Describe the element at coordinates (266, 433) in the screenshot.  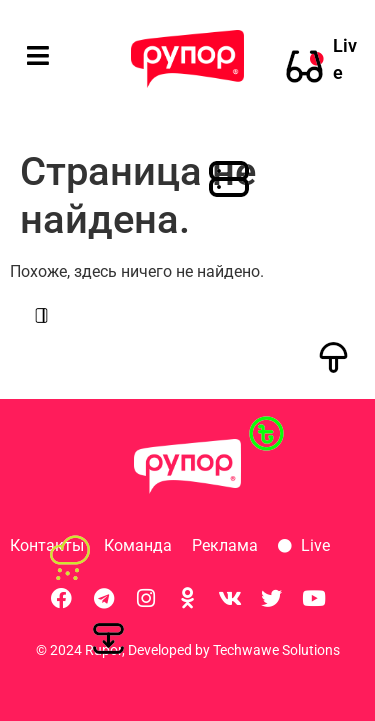
I see `bangladeshi taka currency` at that location.